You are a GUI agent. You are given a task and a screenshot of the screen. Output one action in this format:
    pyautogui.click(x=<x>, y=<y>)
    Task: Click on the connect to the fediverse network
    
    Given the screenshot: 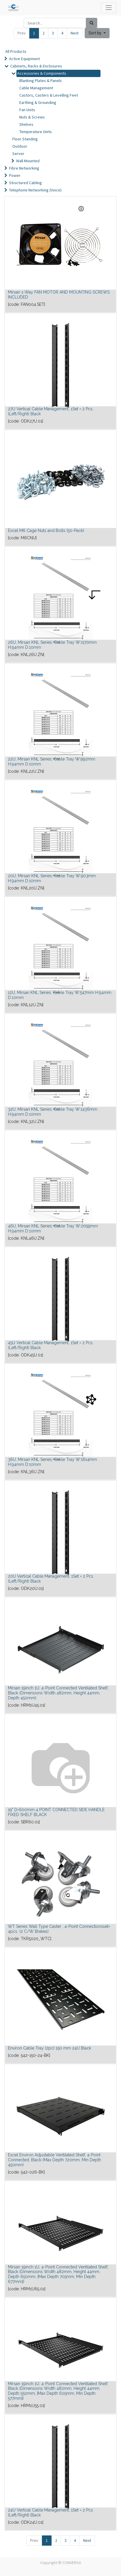 What is the action you would take?
    pyautogui.click(x=91, y=1399)
    